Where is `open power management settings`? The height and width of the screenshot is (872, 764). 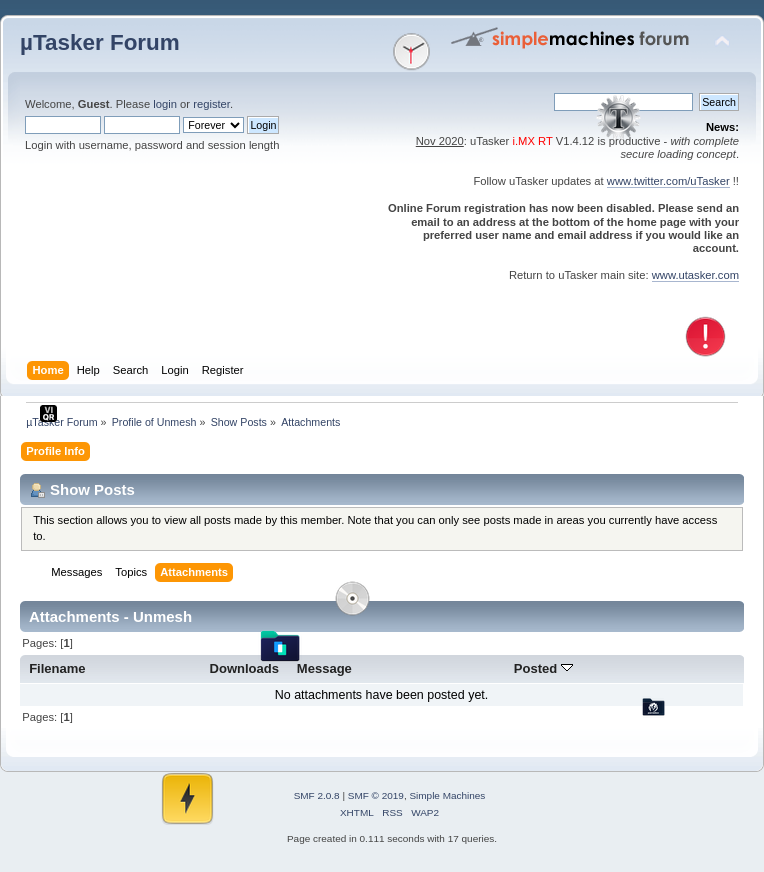 open power management settings is located at coordinates (187, 798).